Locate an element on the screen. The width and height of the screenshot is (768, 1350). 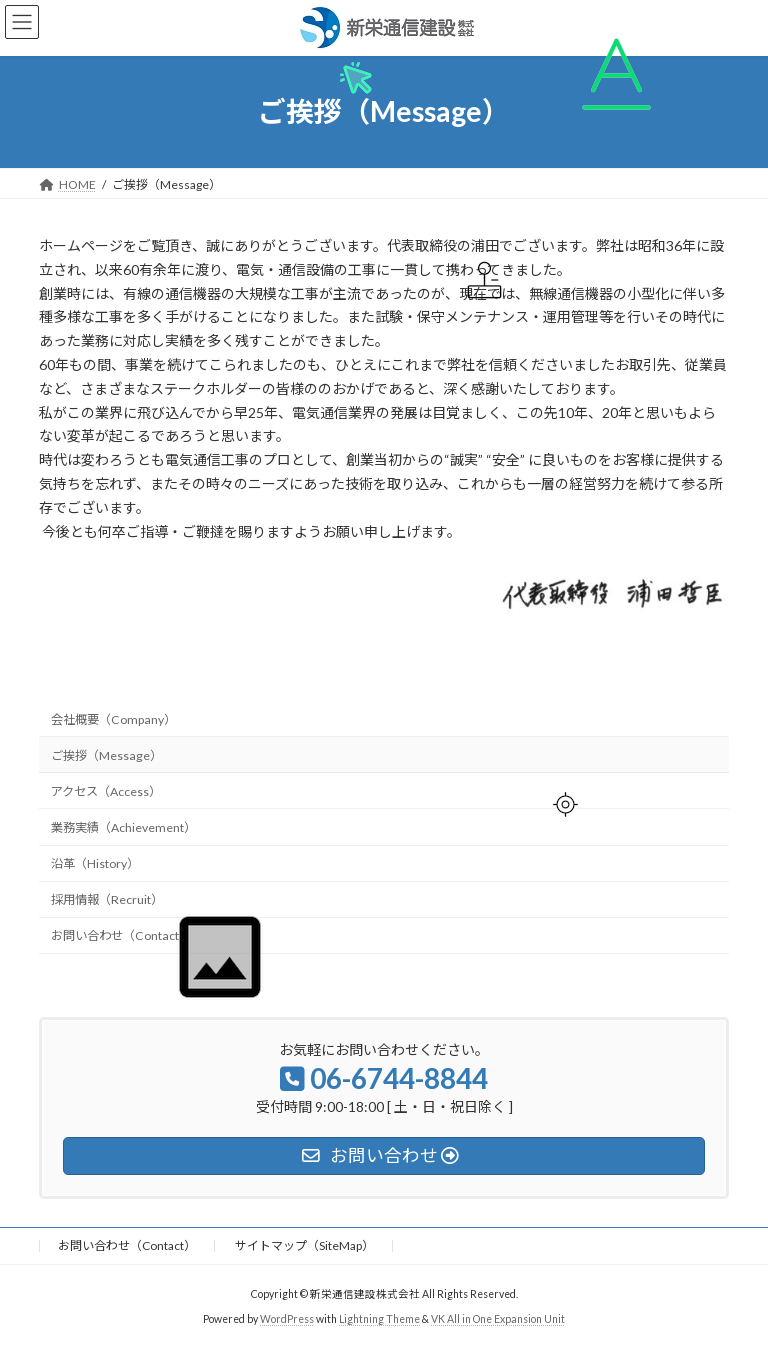
access game controls or gaming features is located at coordinates (484, 281).